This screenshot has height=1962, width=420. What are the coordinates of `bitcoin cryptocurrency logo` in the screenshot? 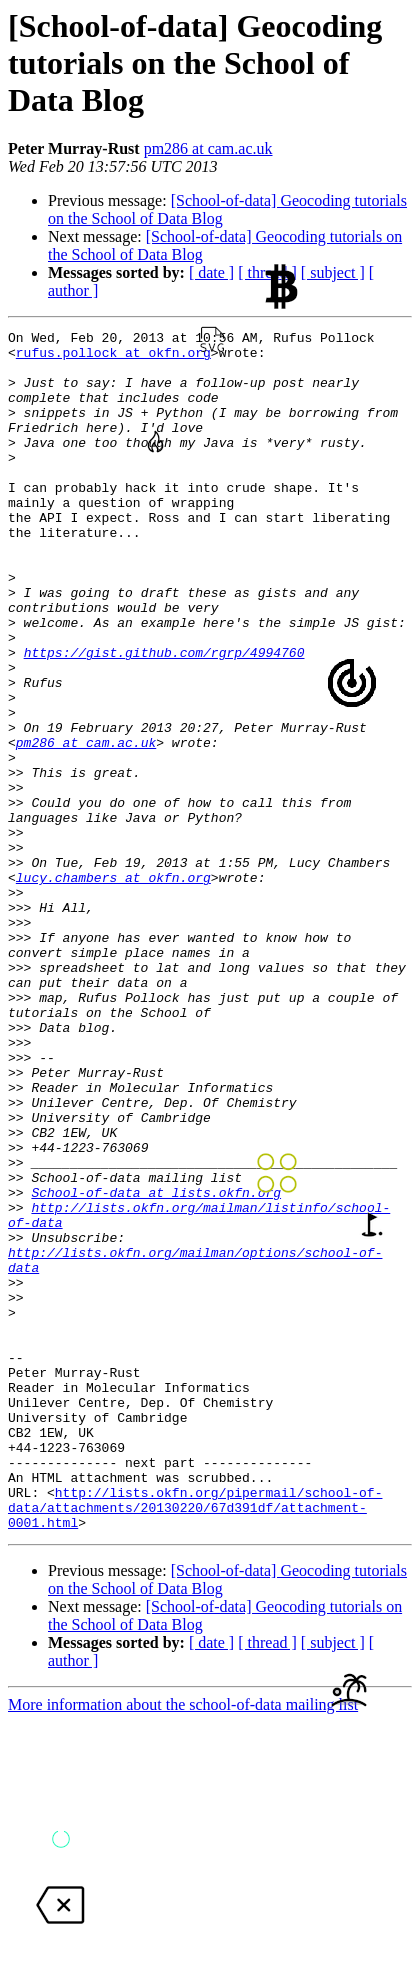 It's located at (281, 286).